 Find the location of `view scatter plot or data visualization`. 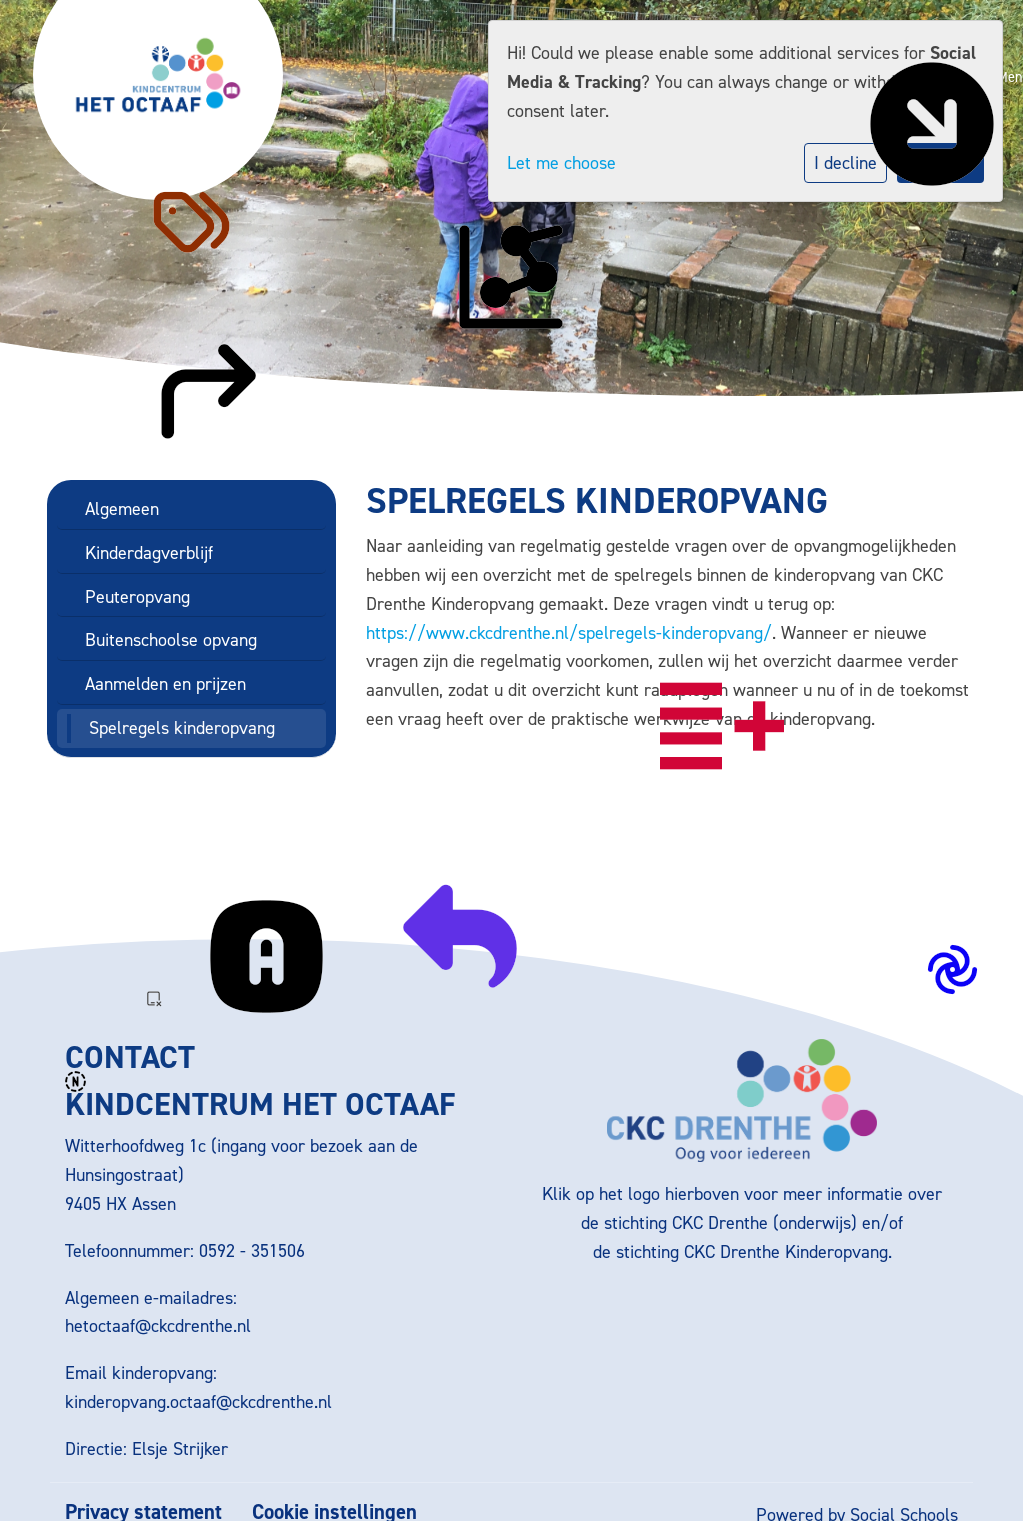

view scatter plot or data visualization is located at coordinates (511, 277).